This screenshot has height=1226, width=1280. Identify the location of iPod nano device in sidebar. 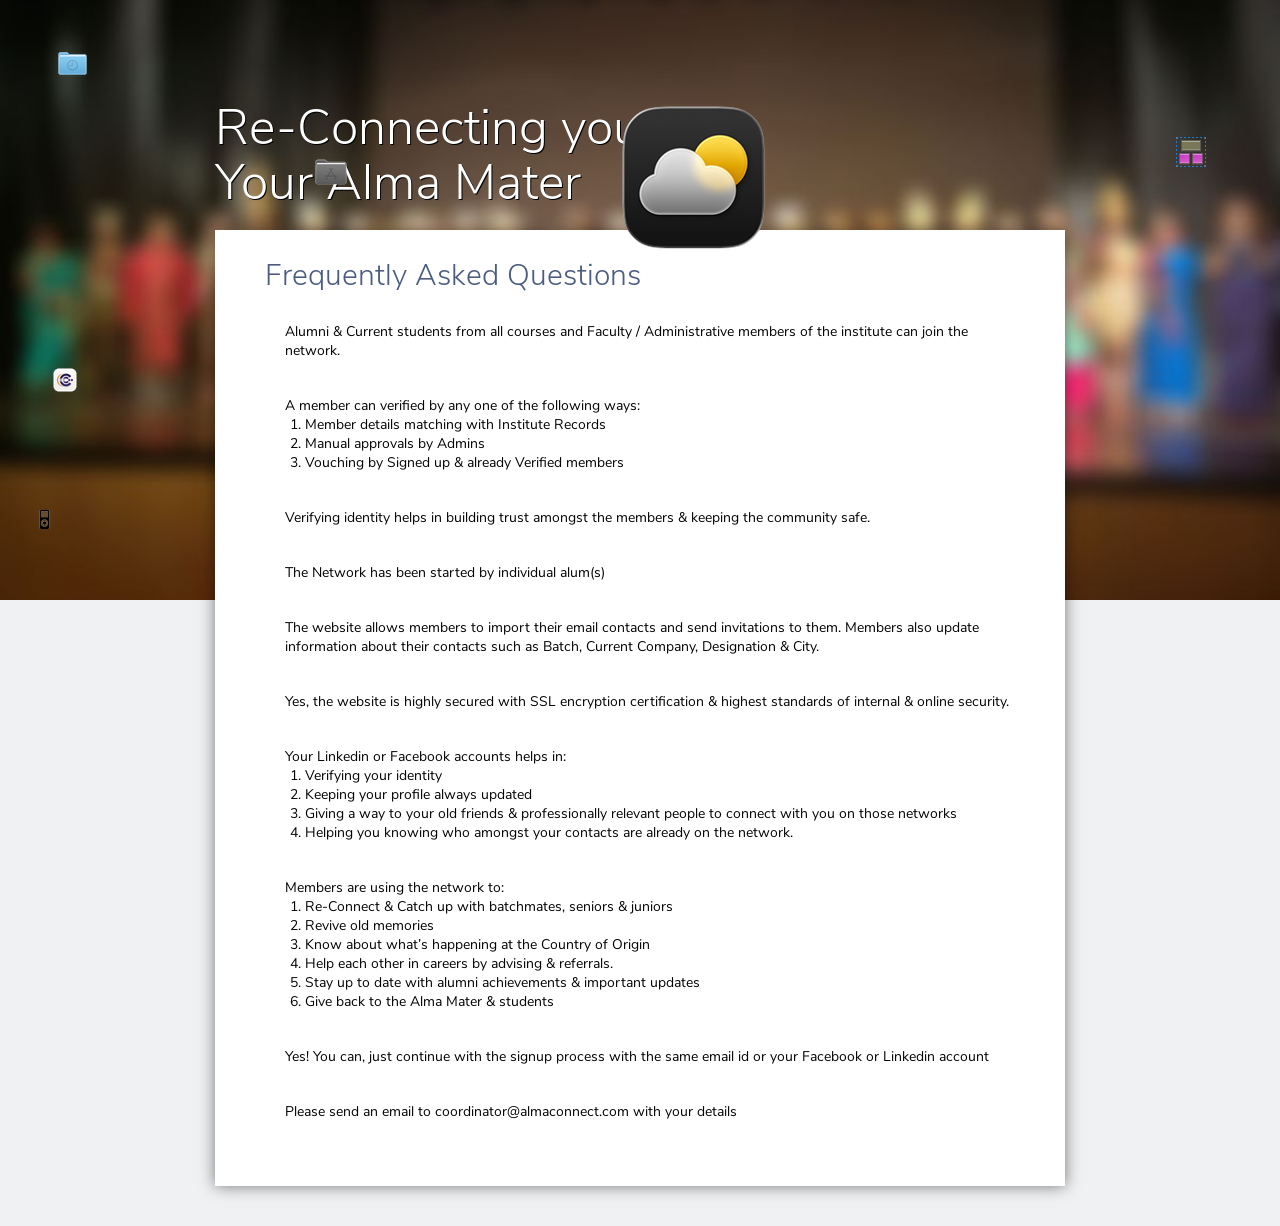
(44, 519).